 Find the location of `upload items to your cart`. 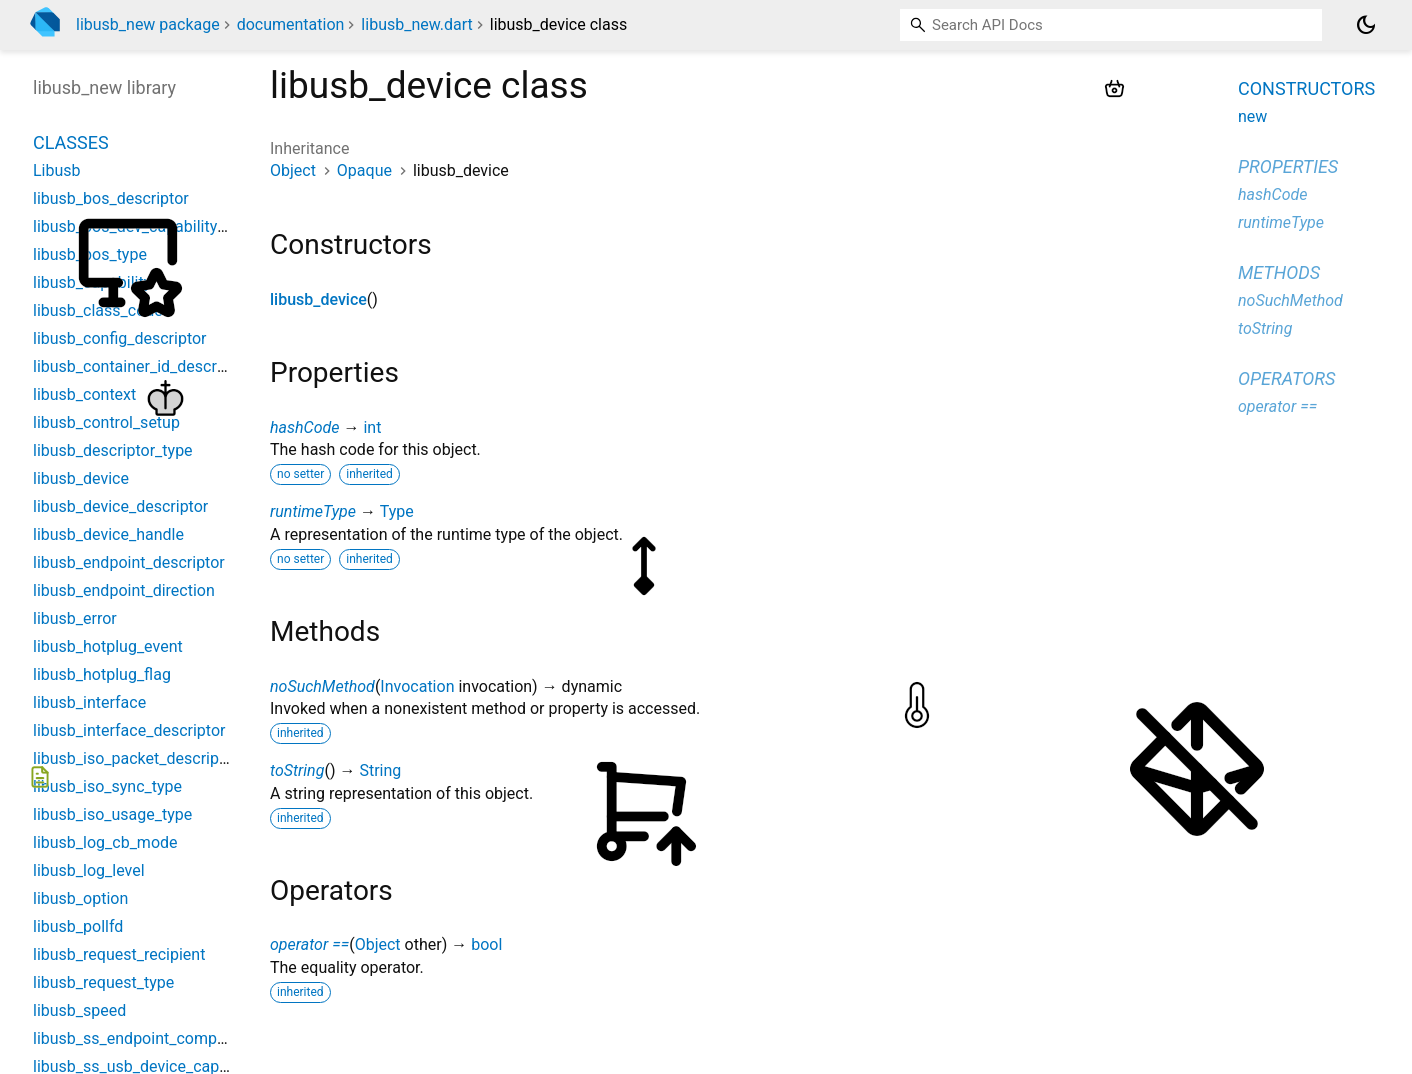

upload items to your cart is located at coordinates (641, 811).